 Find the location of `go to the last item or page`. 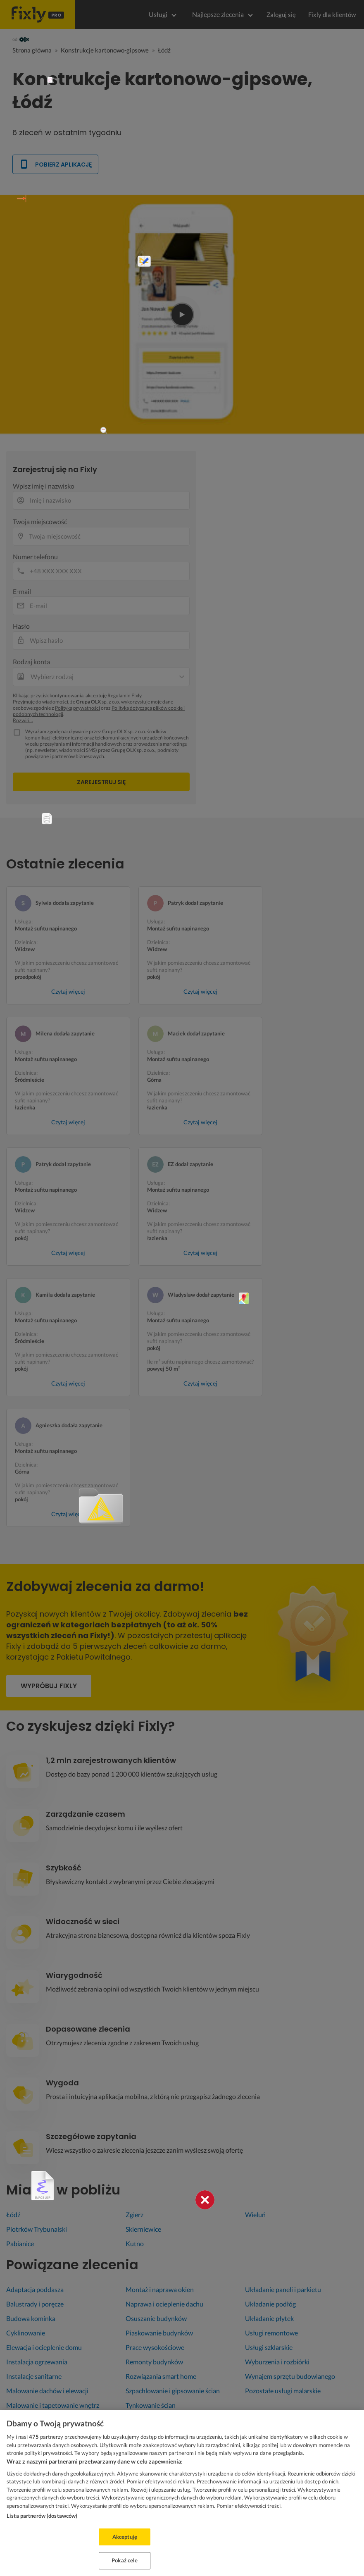

go to the last item or page is located at coordinates (21, 198).